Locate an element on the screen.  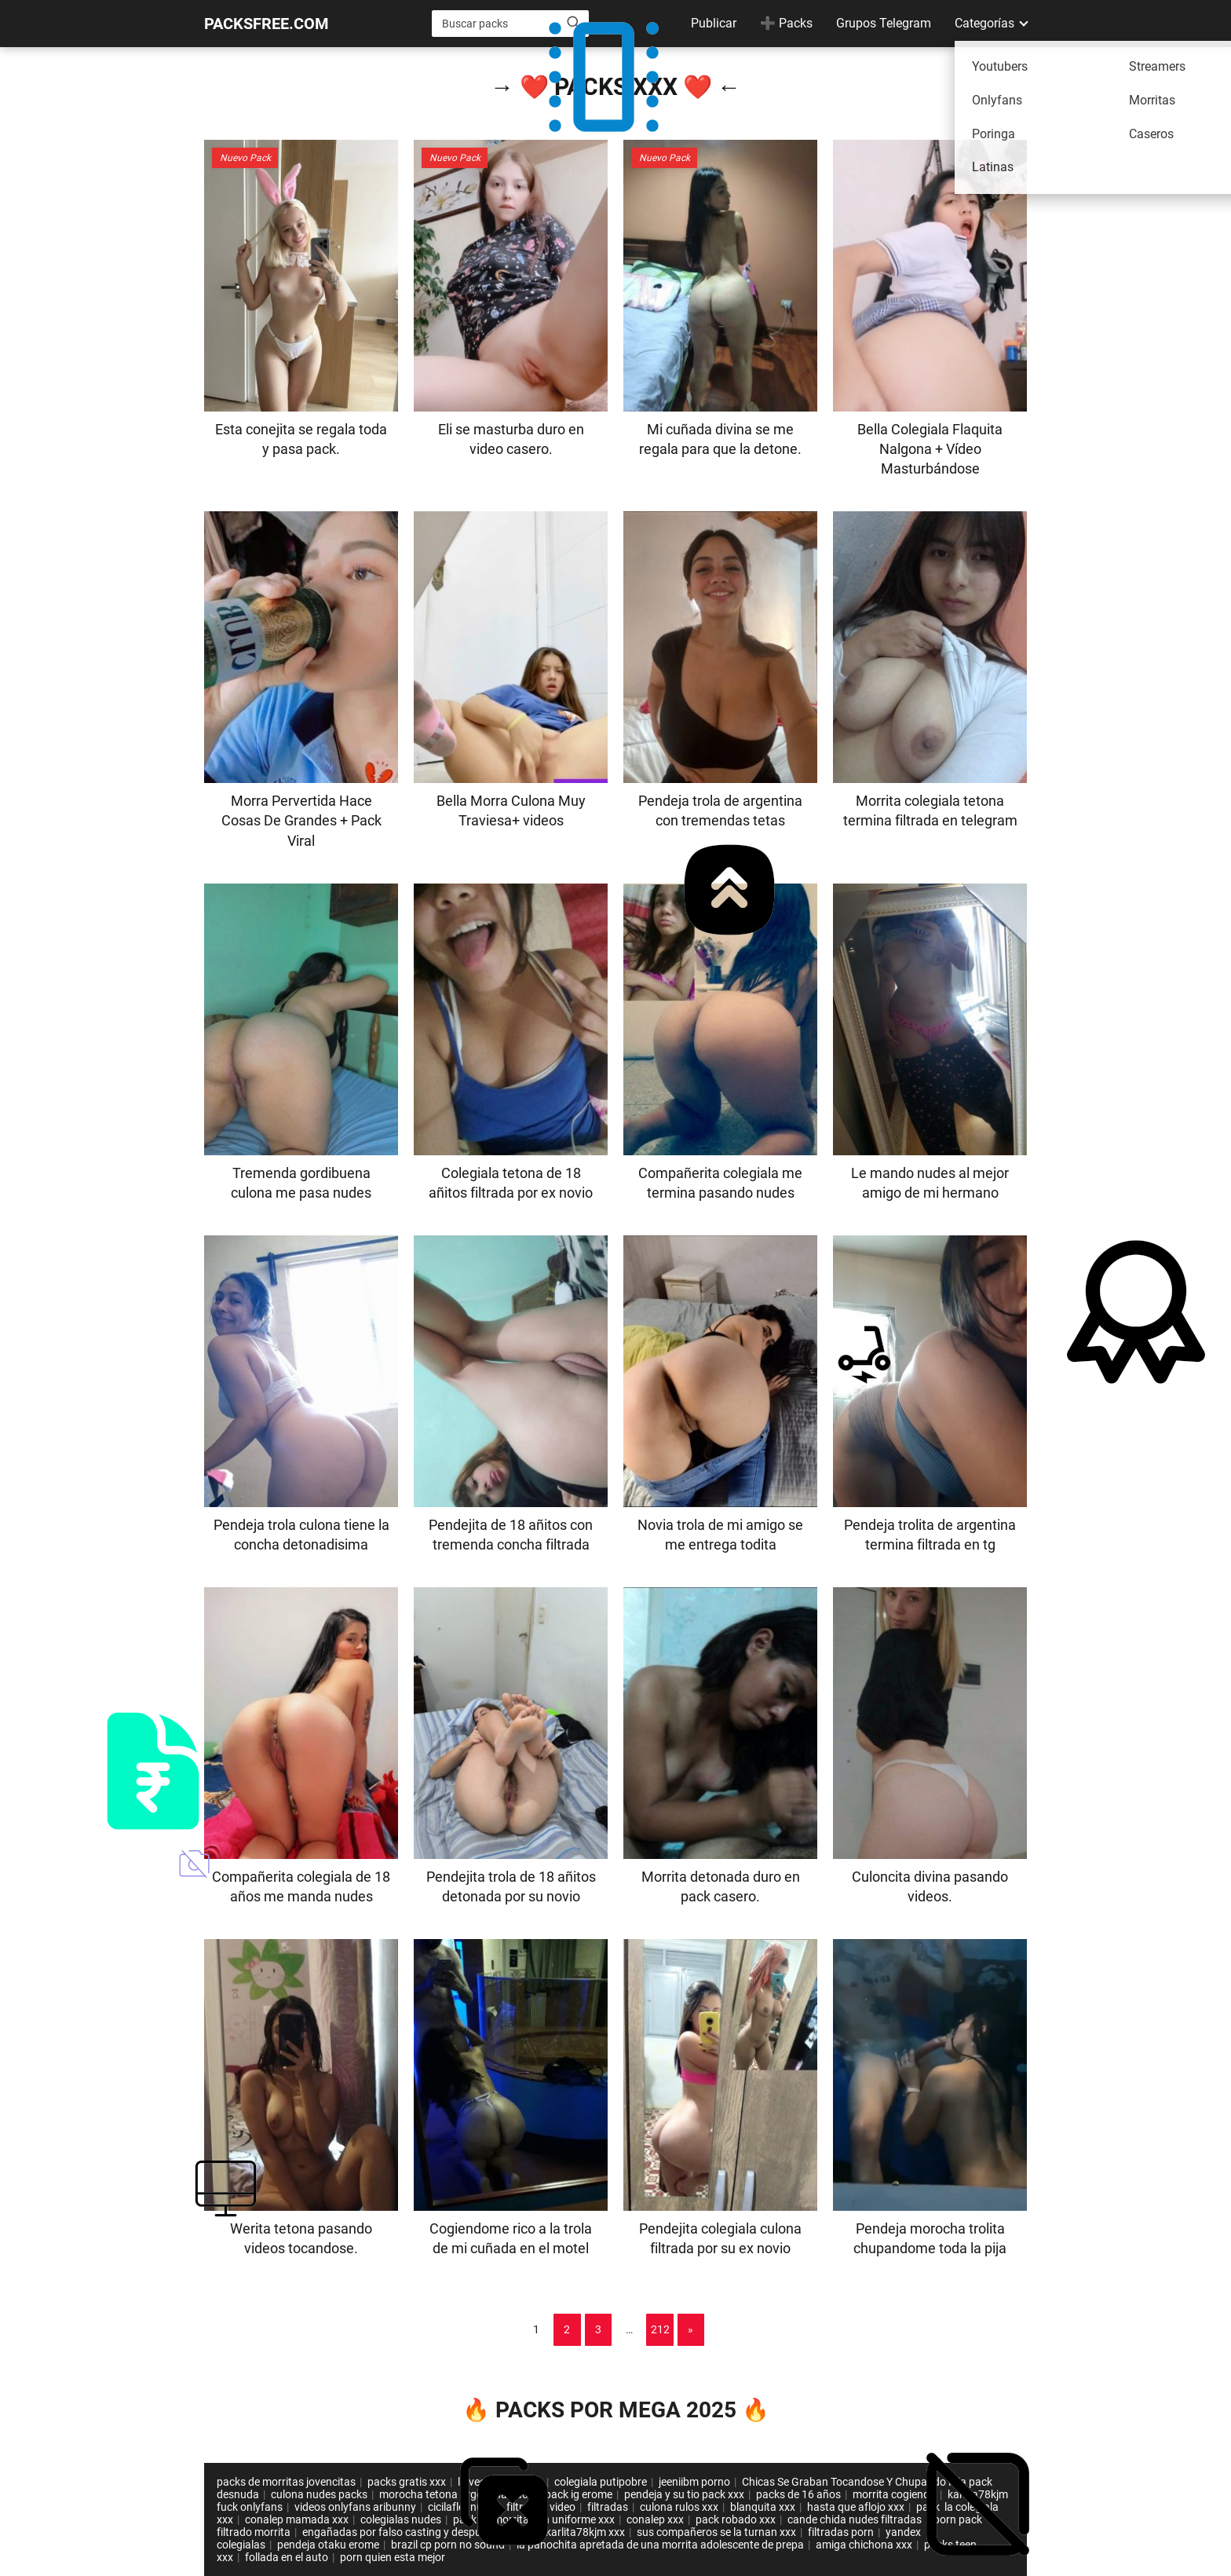
view achievements or awards is located at coordinates (1136, 1312).